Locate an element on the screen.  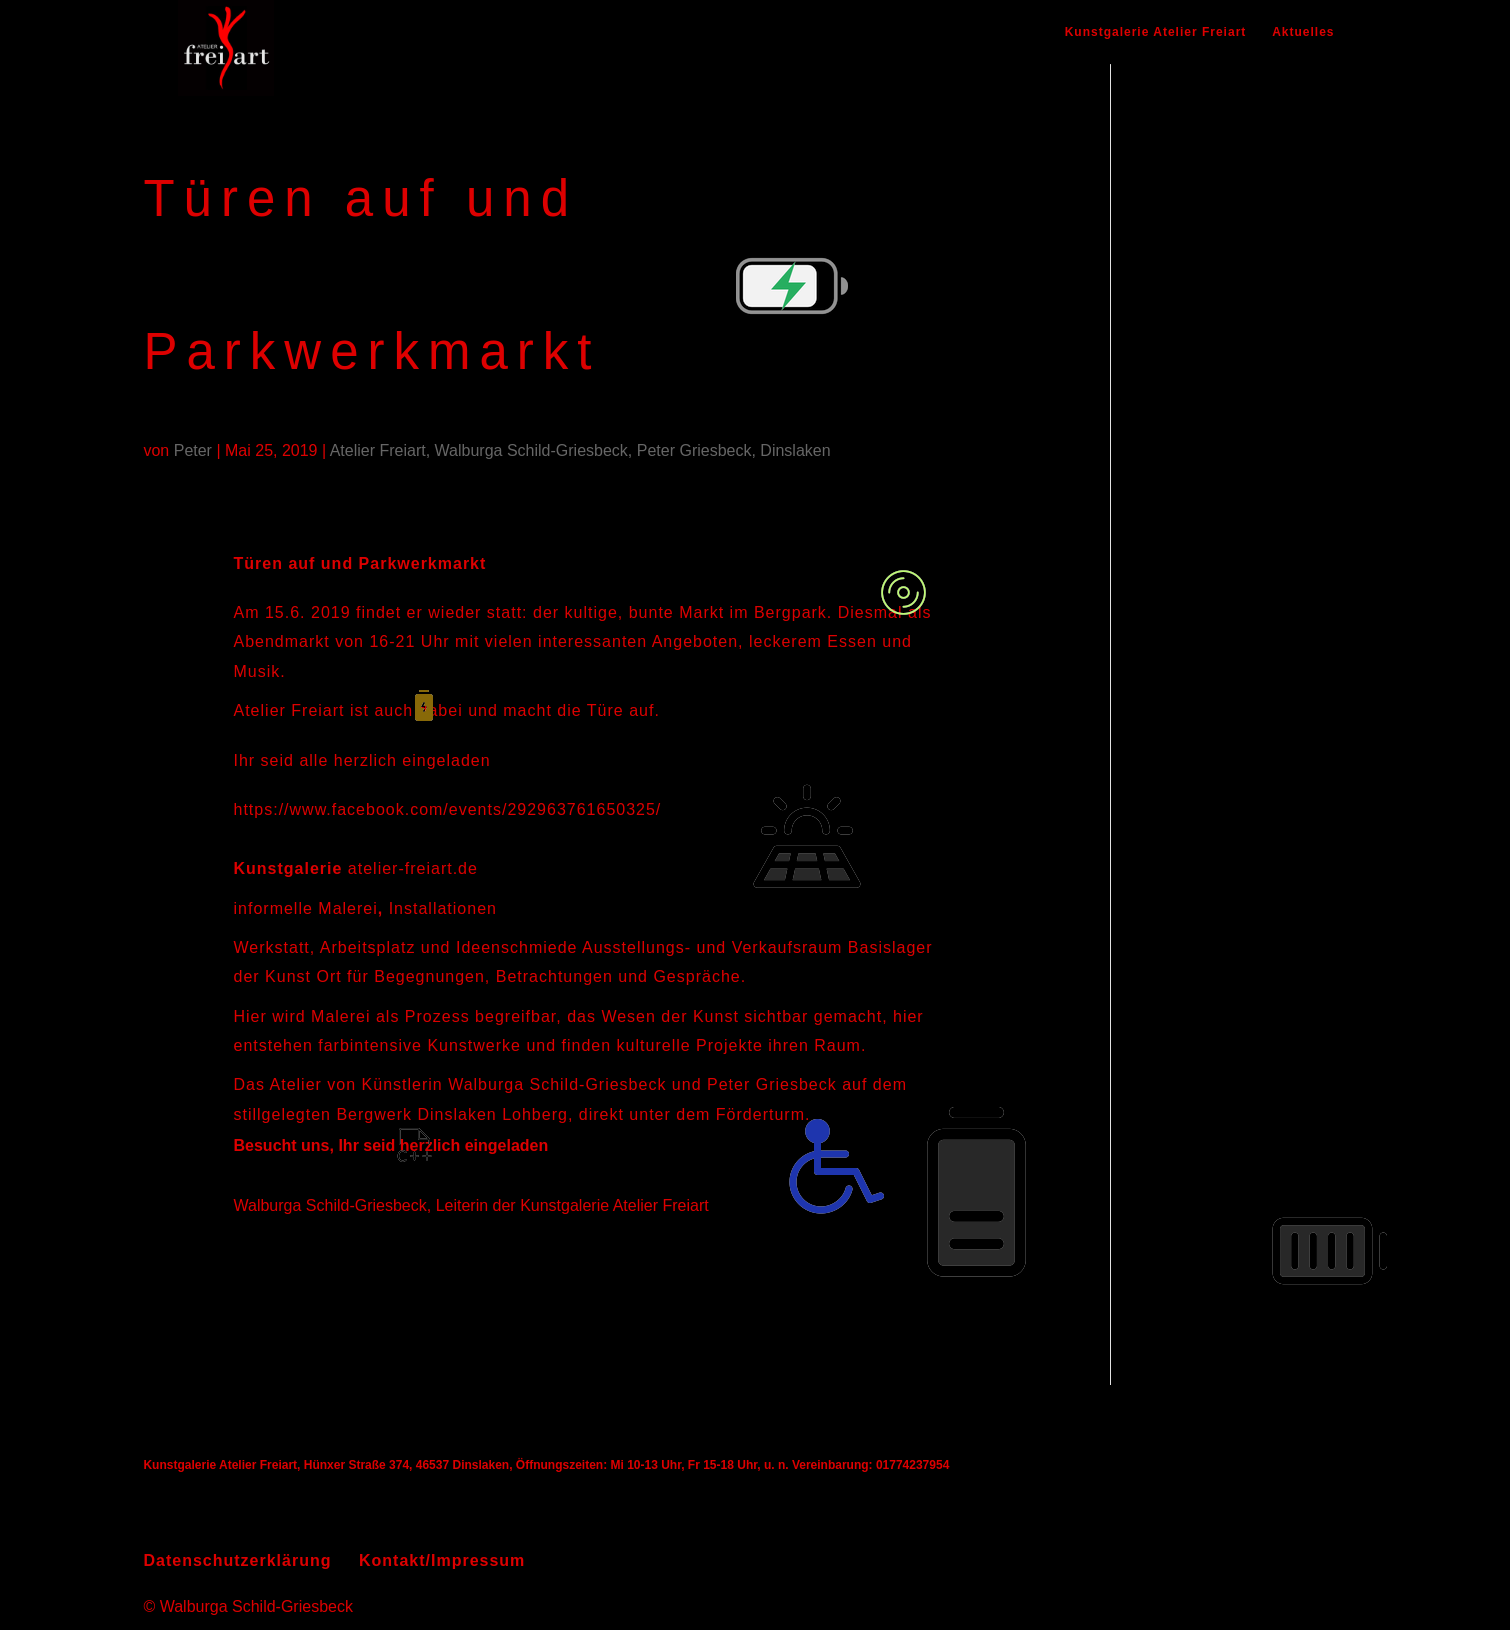
indicates device is currently charging is located at coordinates (424, 706).